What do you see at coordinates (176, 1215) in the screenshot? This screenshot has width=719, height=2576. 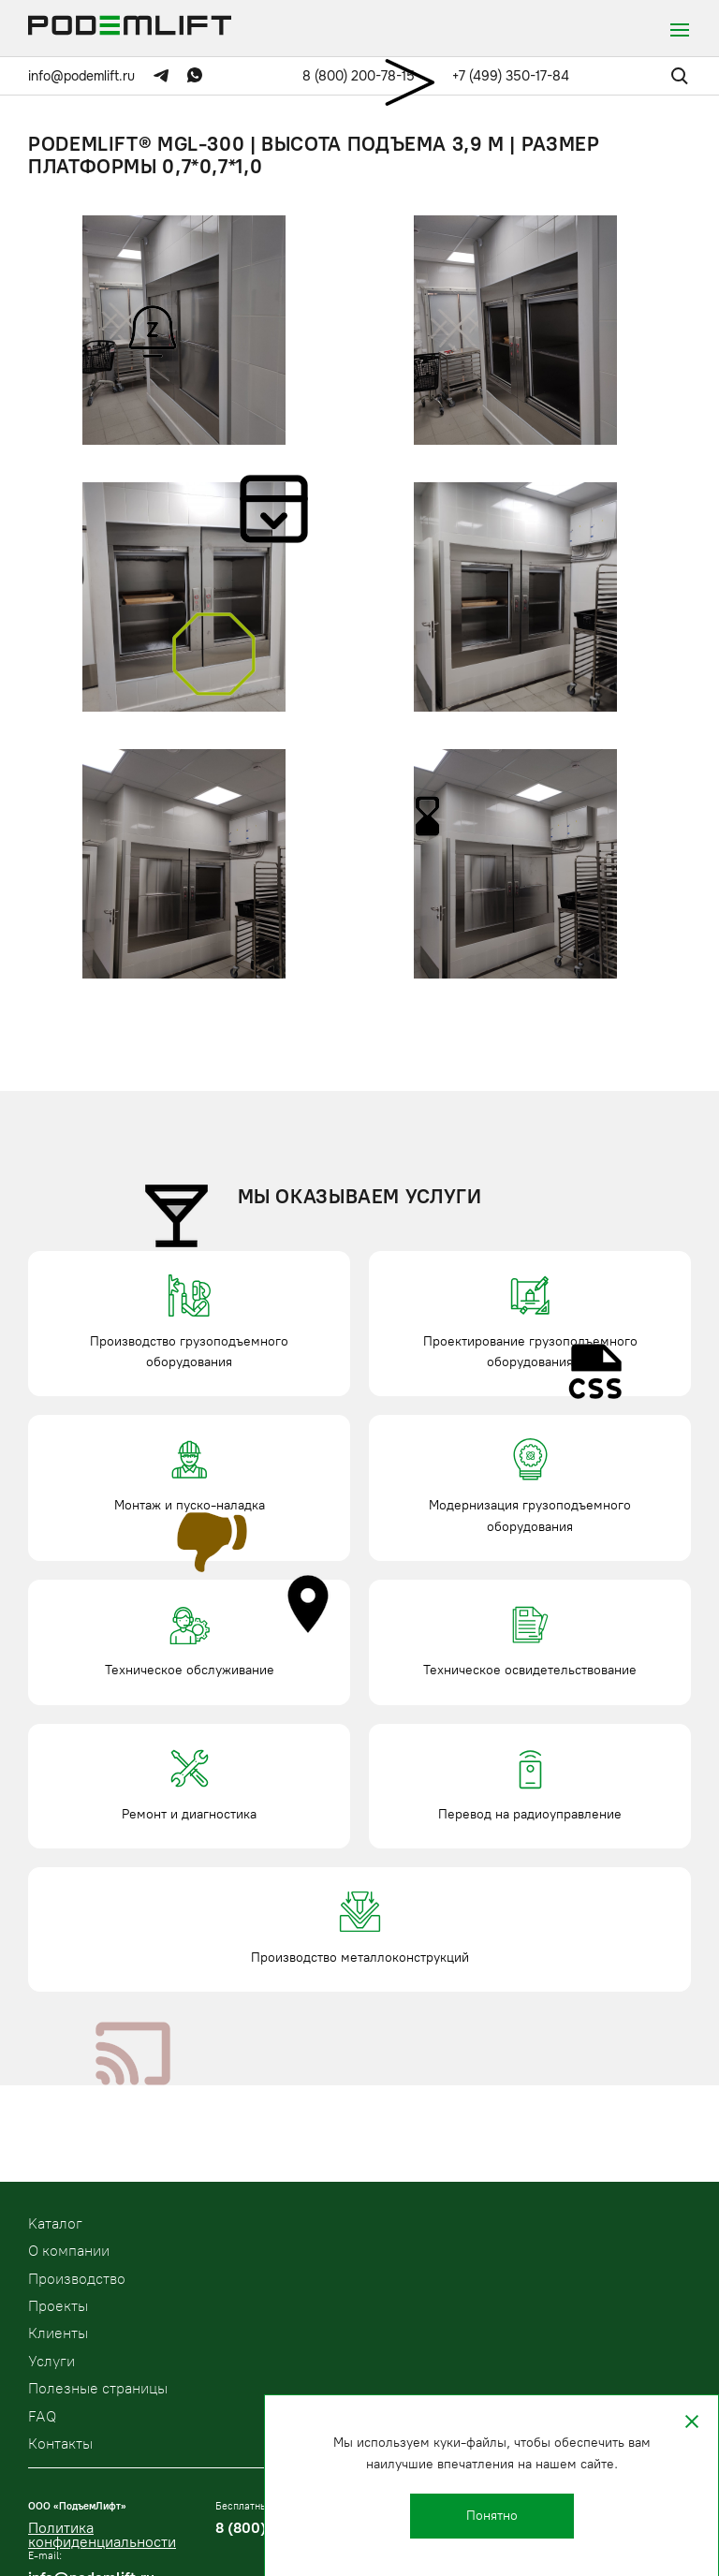 I see `find nearby bars or nightlife` at bounding box center [176, 1215].